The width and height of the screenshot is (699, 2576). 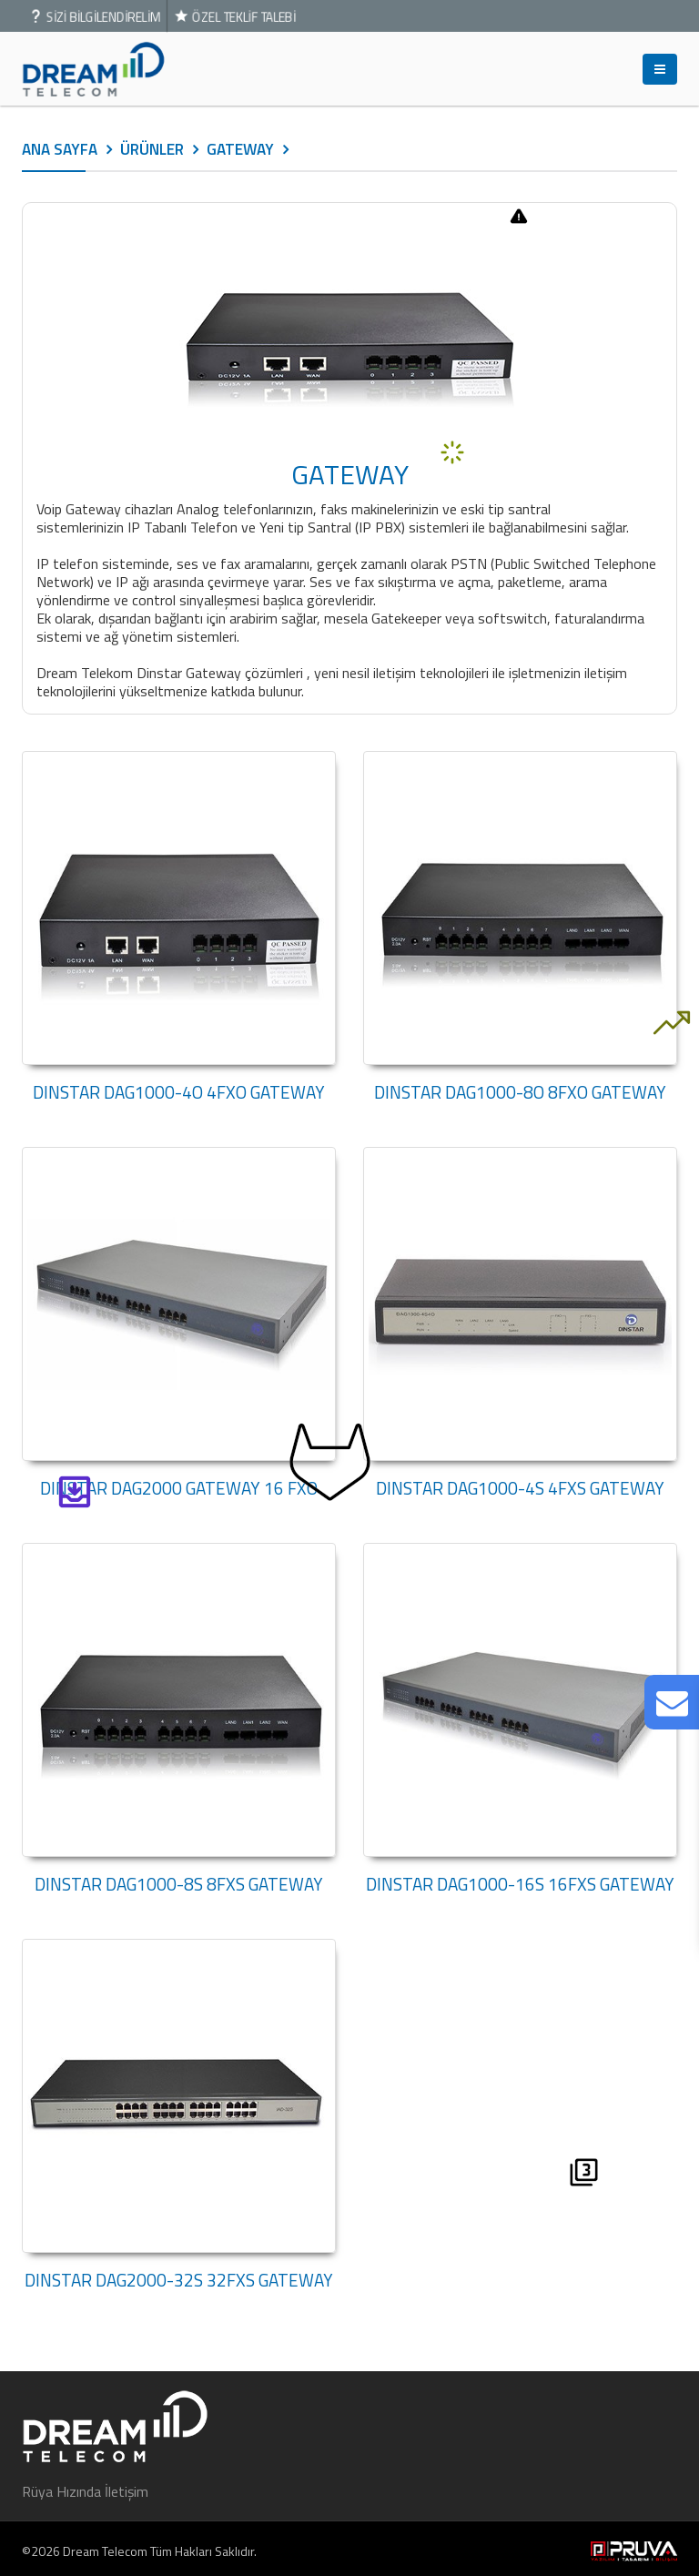 I want to click on open gitlab repository, so click(x=329, y=1460).